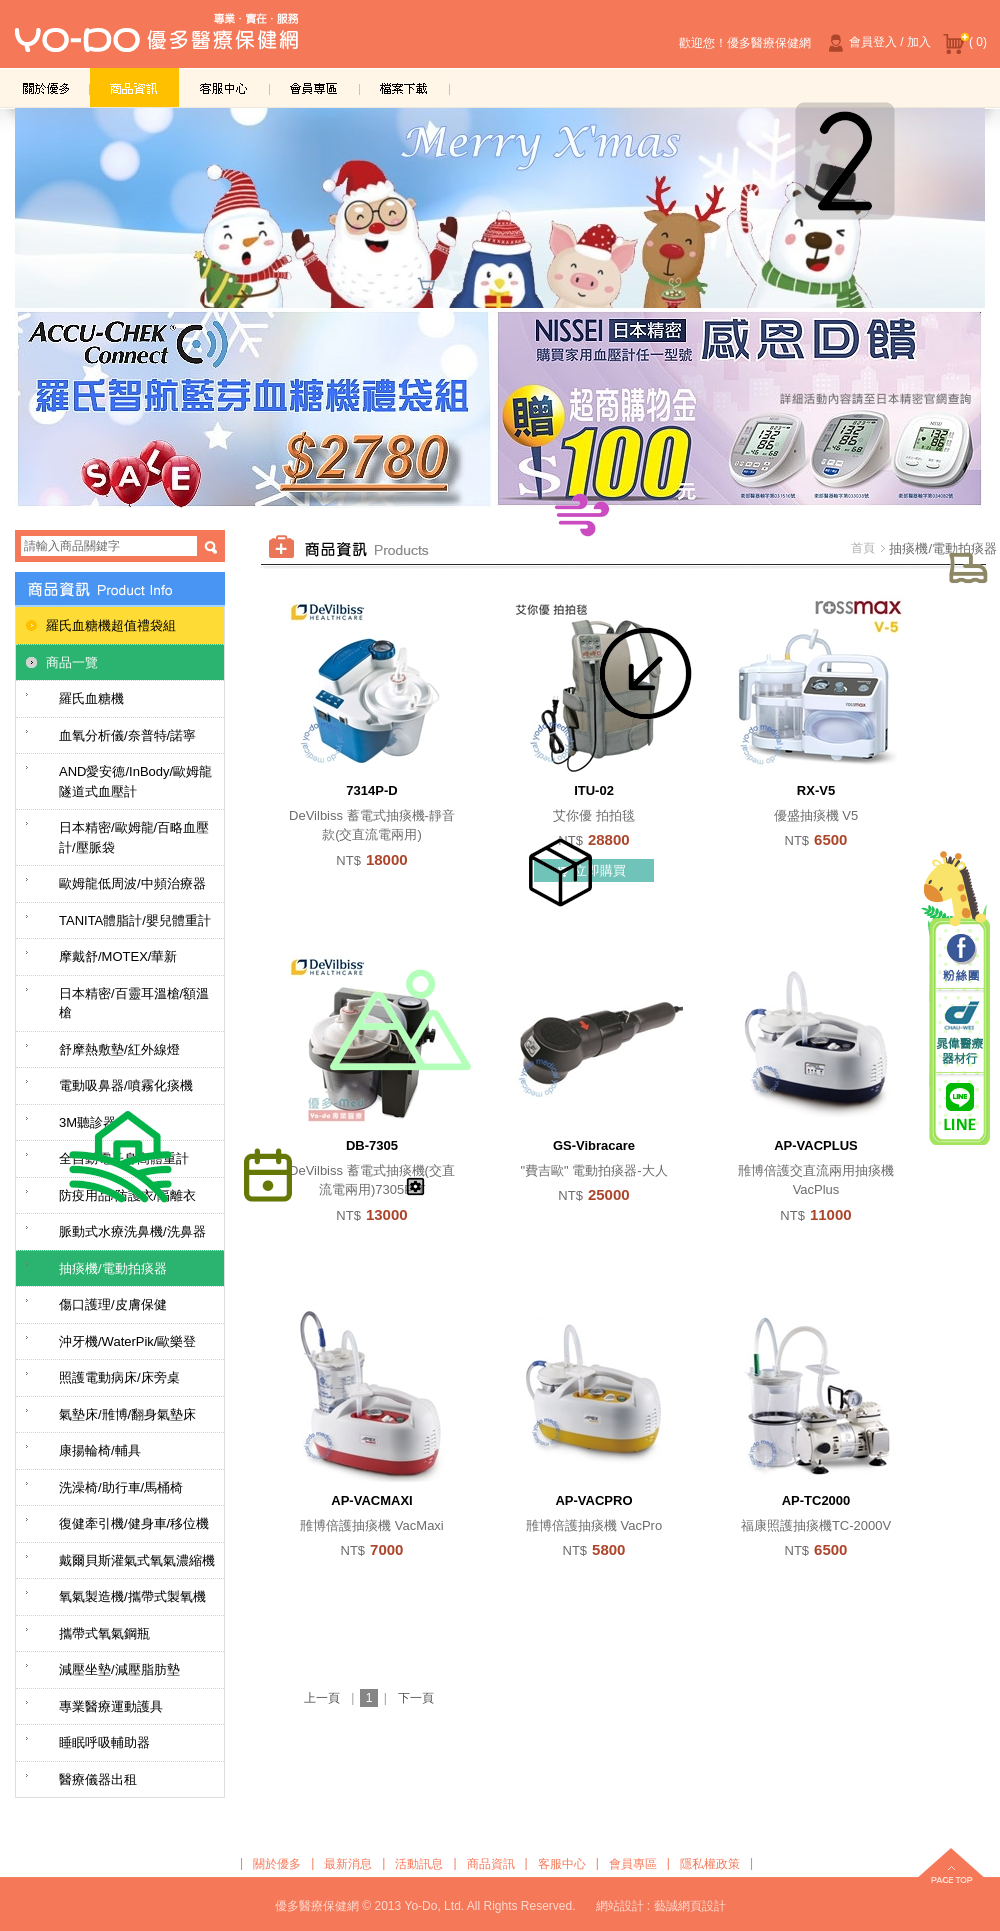 This screenshot has height=1931, width=1000. What do you see at coordinates (560, 872) in the screenshot?
I see `view order shipment details` at bounding box center [560, 872].